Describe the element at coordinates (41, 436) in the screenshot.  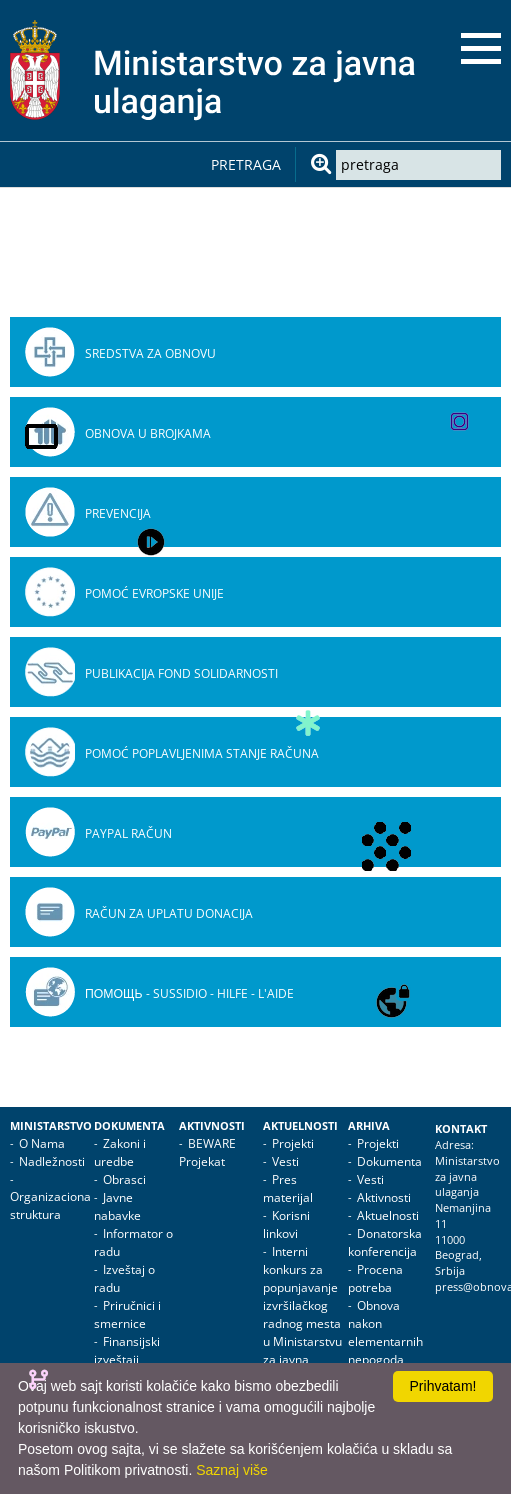
I see `crop image to 5:4 aspect ratio` at that location.